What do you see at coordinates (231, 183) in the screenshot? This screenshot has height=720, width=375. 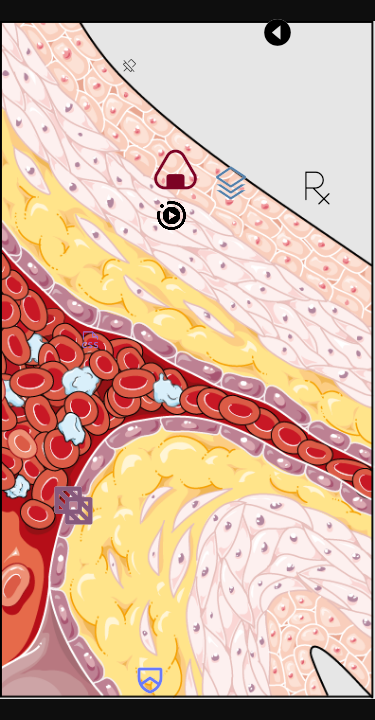 I see `toggle layer visibility in editor` at bounding box center [231, 183].